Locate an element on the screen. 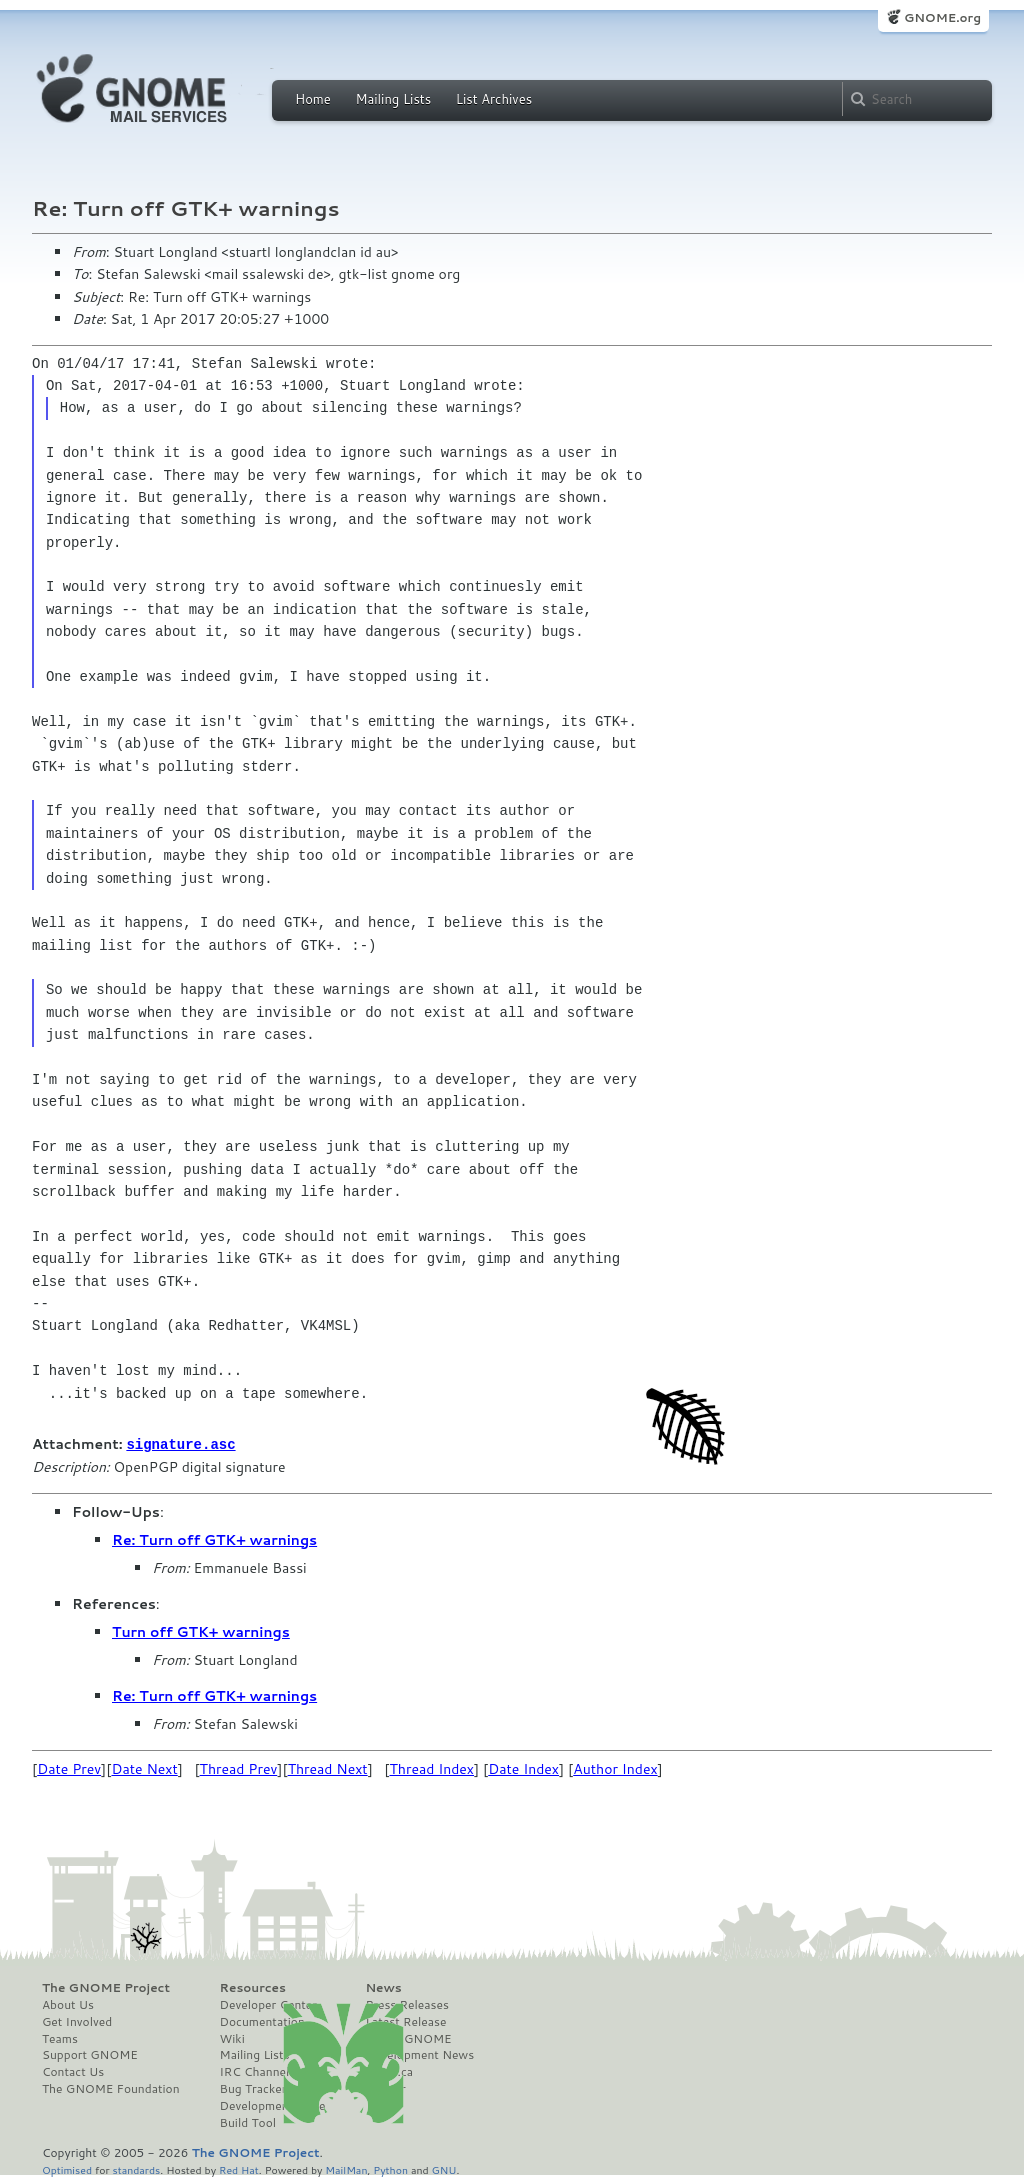 The image size is (1024, 2178). access coral reef or marine life content is located at coordinates (146, 1938).